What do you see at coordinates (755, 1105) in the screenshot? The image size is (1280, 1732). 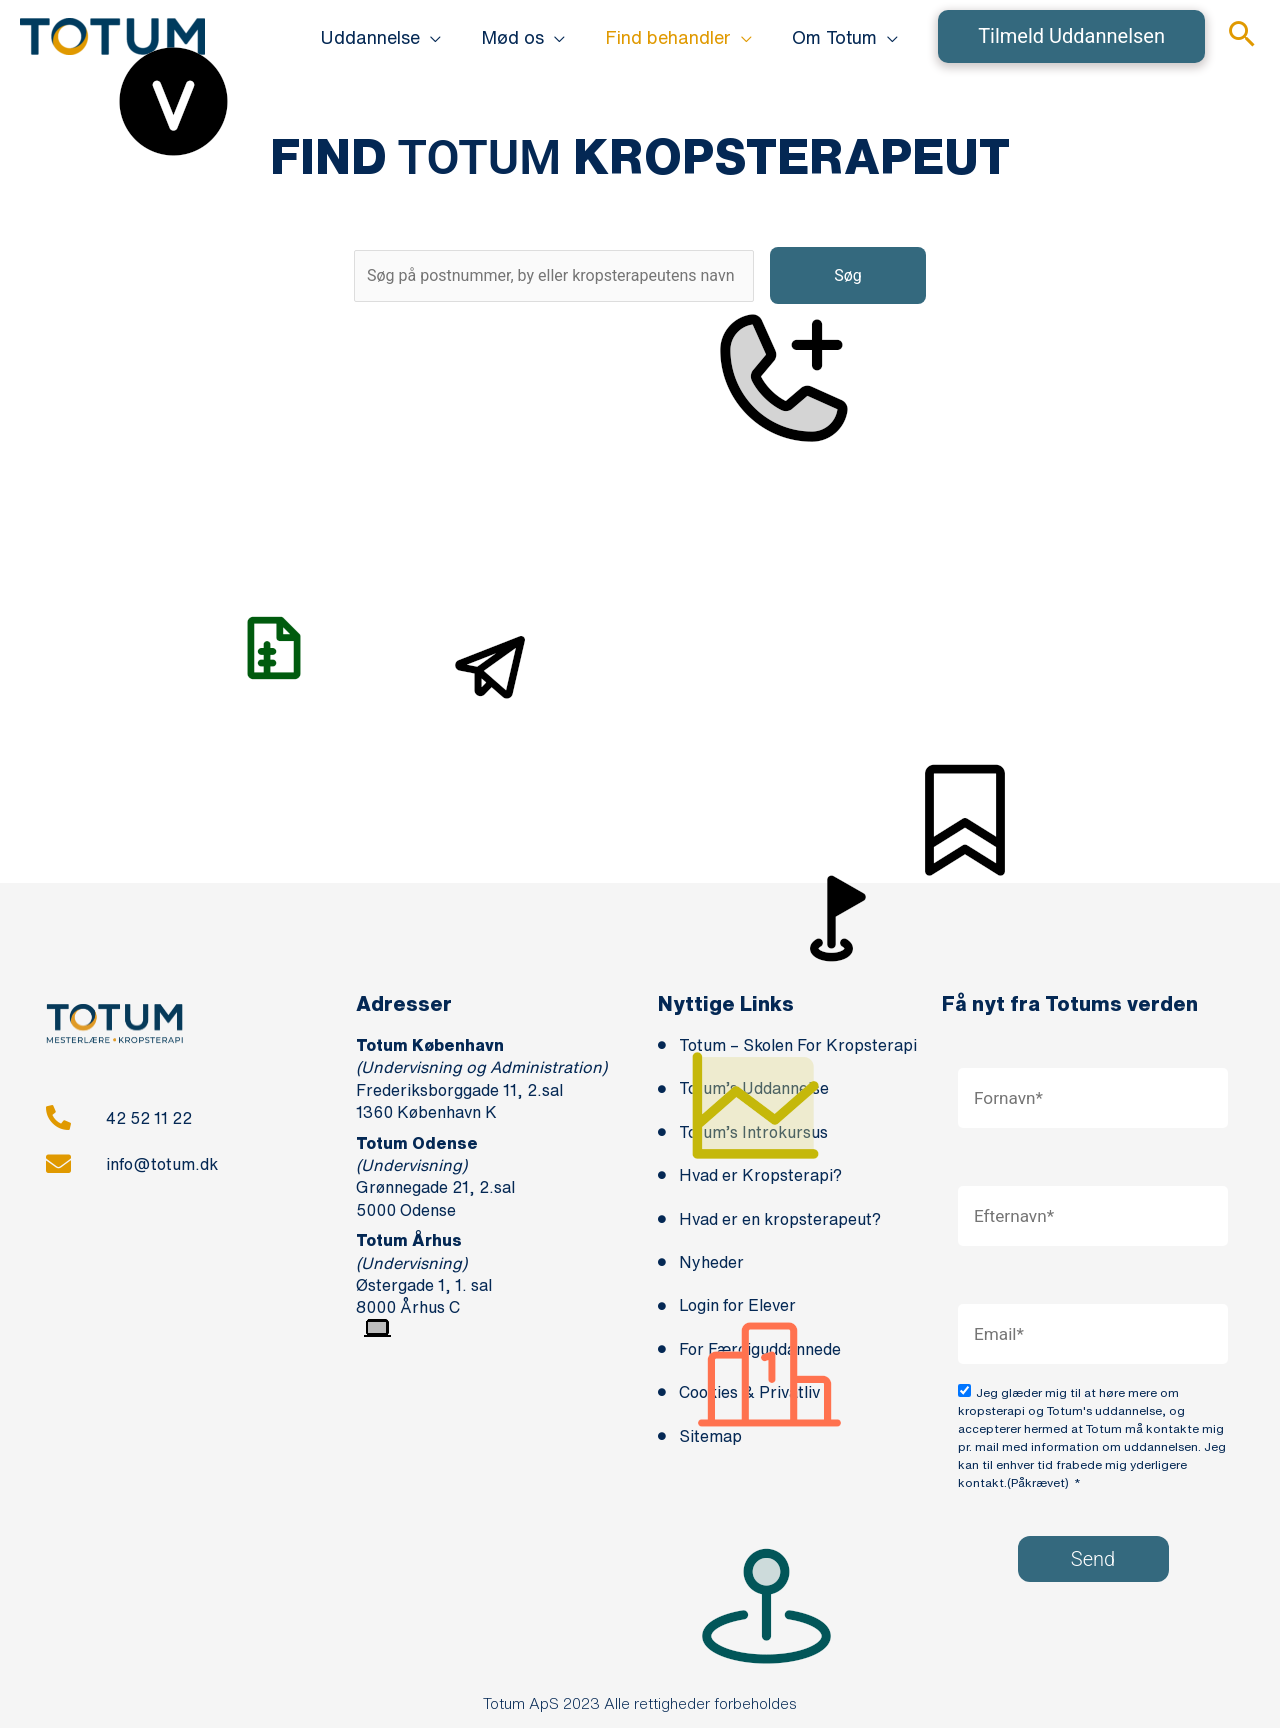 I see `view analytics or performance data` at bounding box center [755, 1105].